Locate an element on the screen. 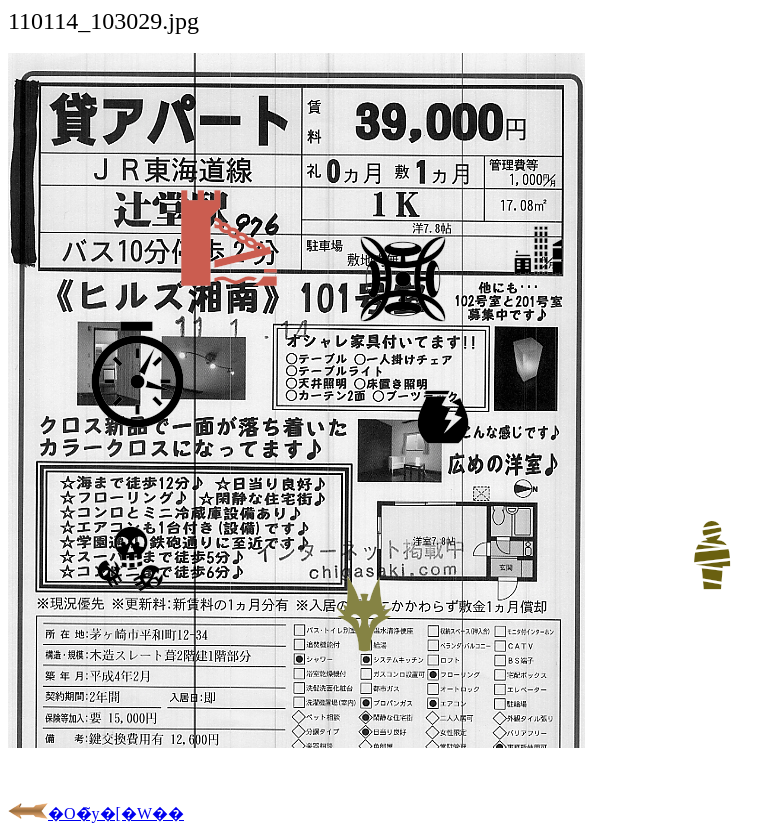 This screenshot has width=768, height=832. start or view a timer is located at coordinates (137, 374).